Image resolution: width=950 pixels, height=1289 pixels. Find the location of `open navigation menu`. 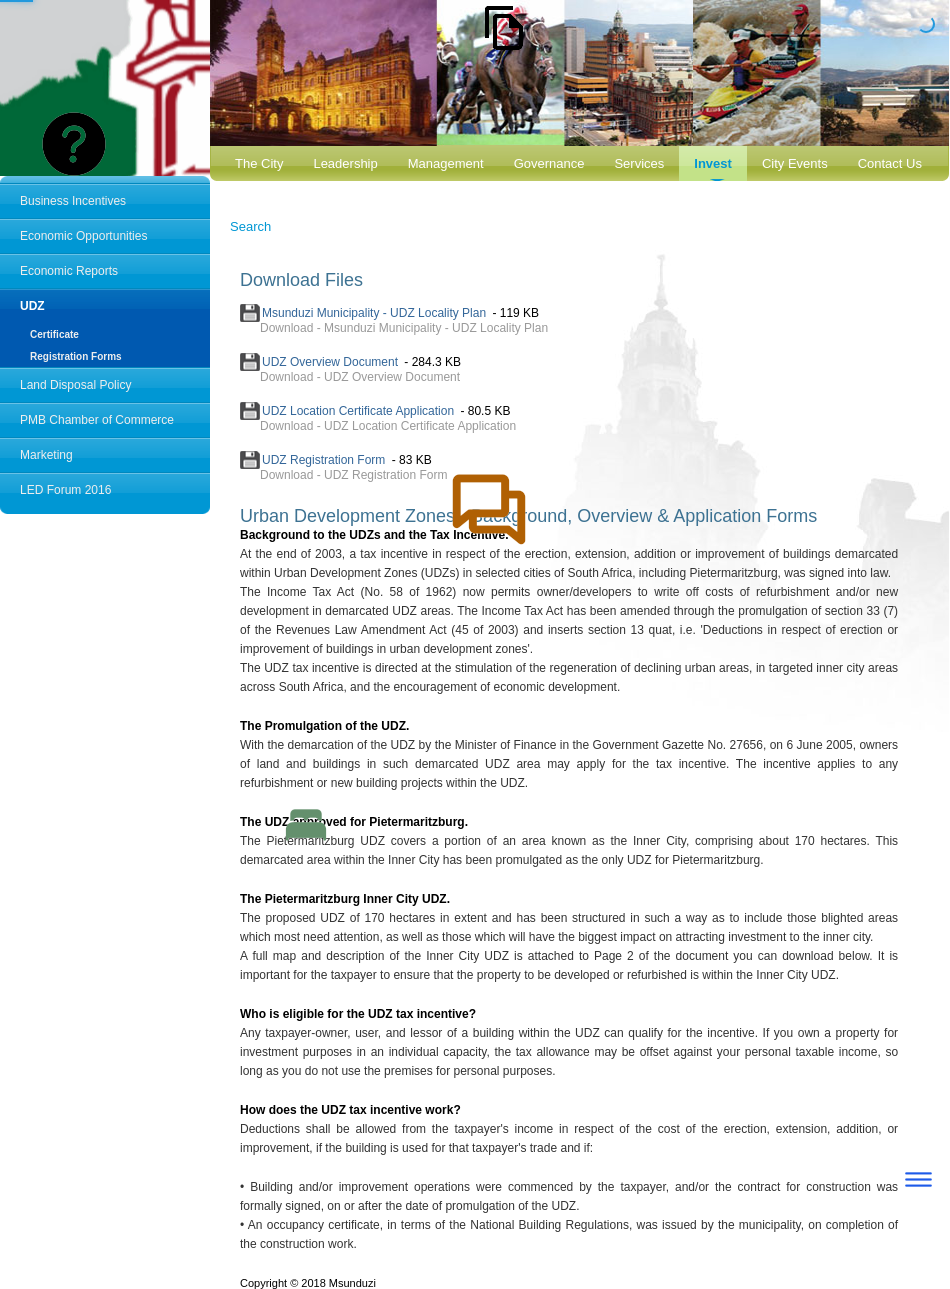

open navigation menu is located at coordinates (918, 1179).